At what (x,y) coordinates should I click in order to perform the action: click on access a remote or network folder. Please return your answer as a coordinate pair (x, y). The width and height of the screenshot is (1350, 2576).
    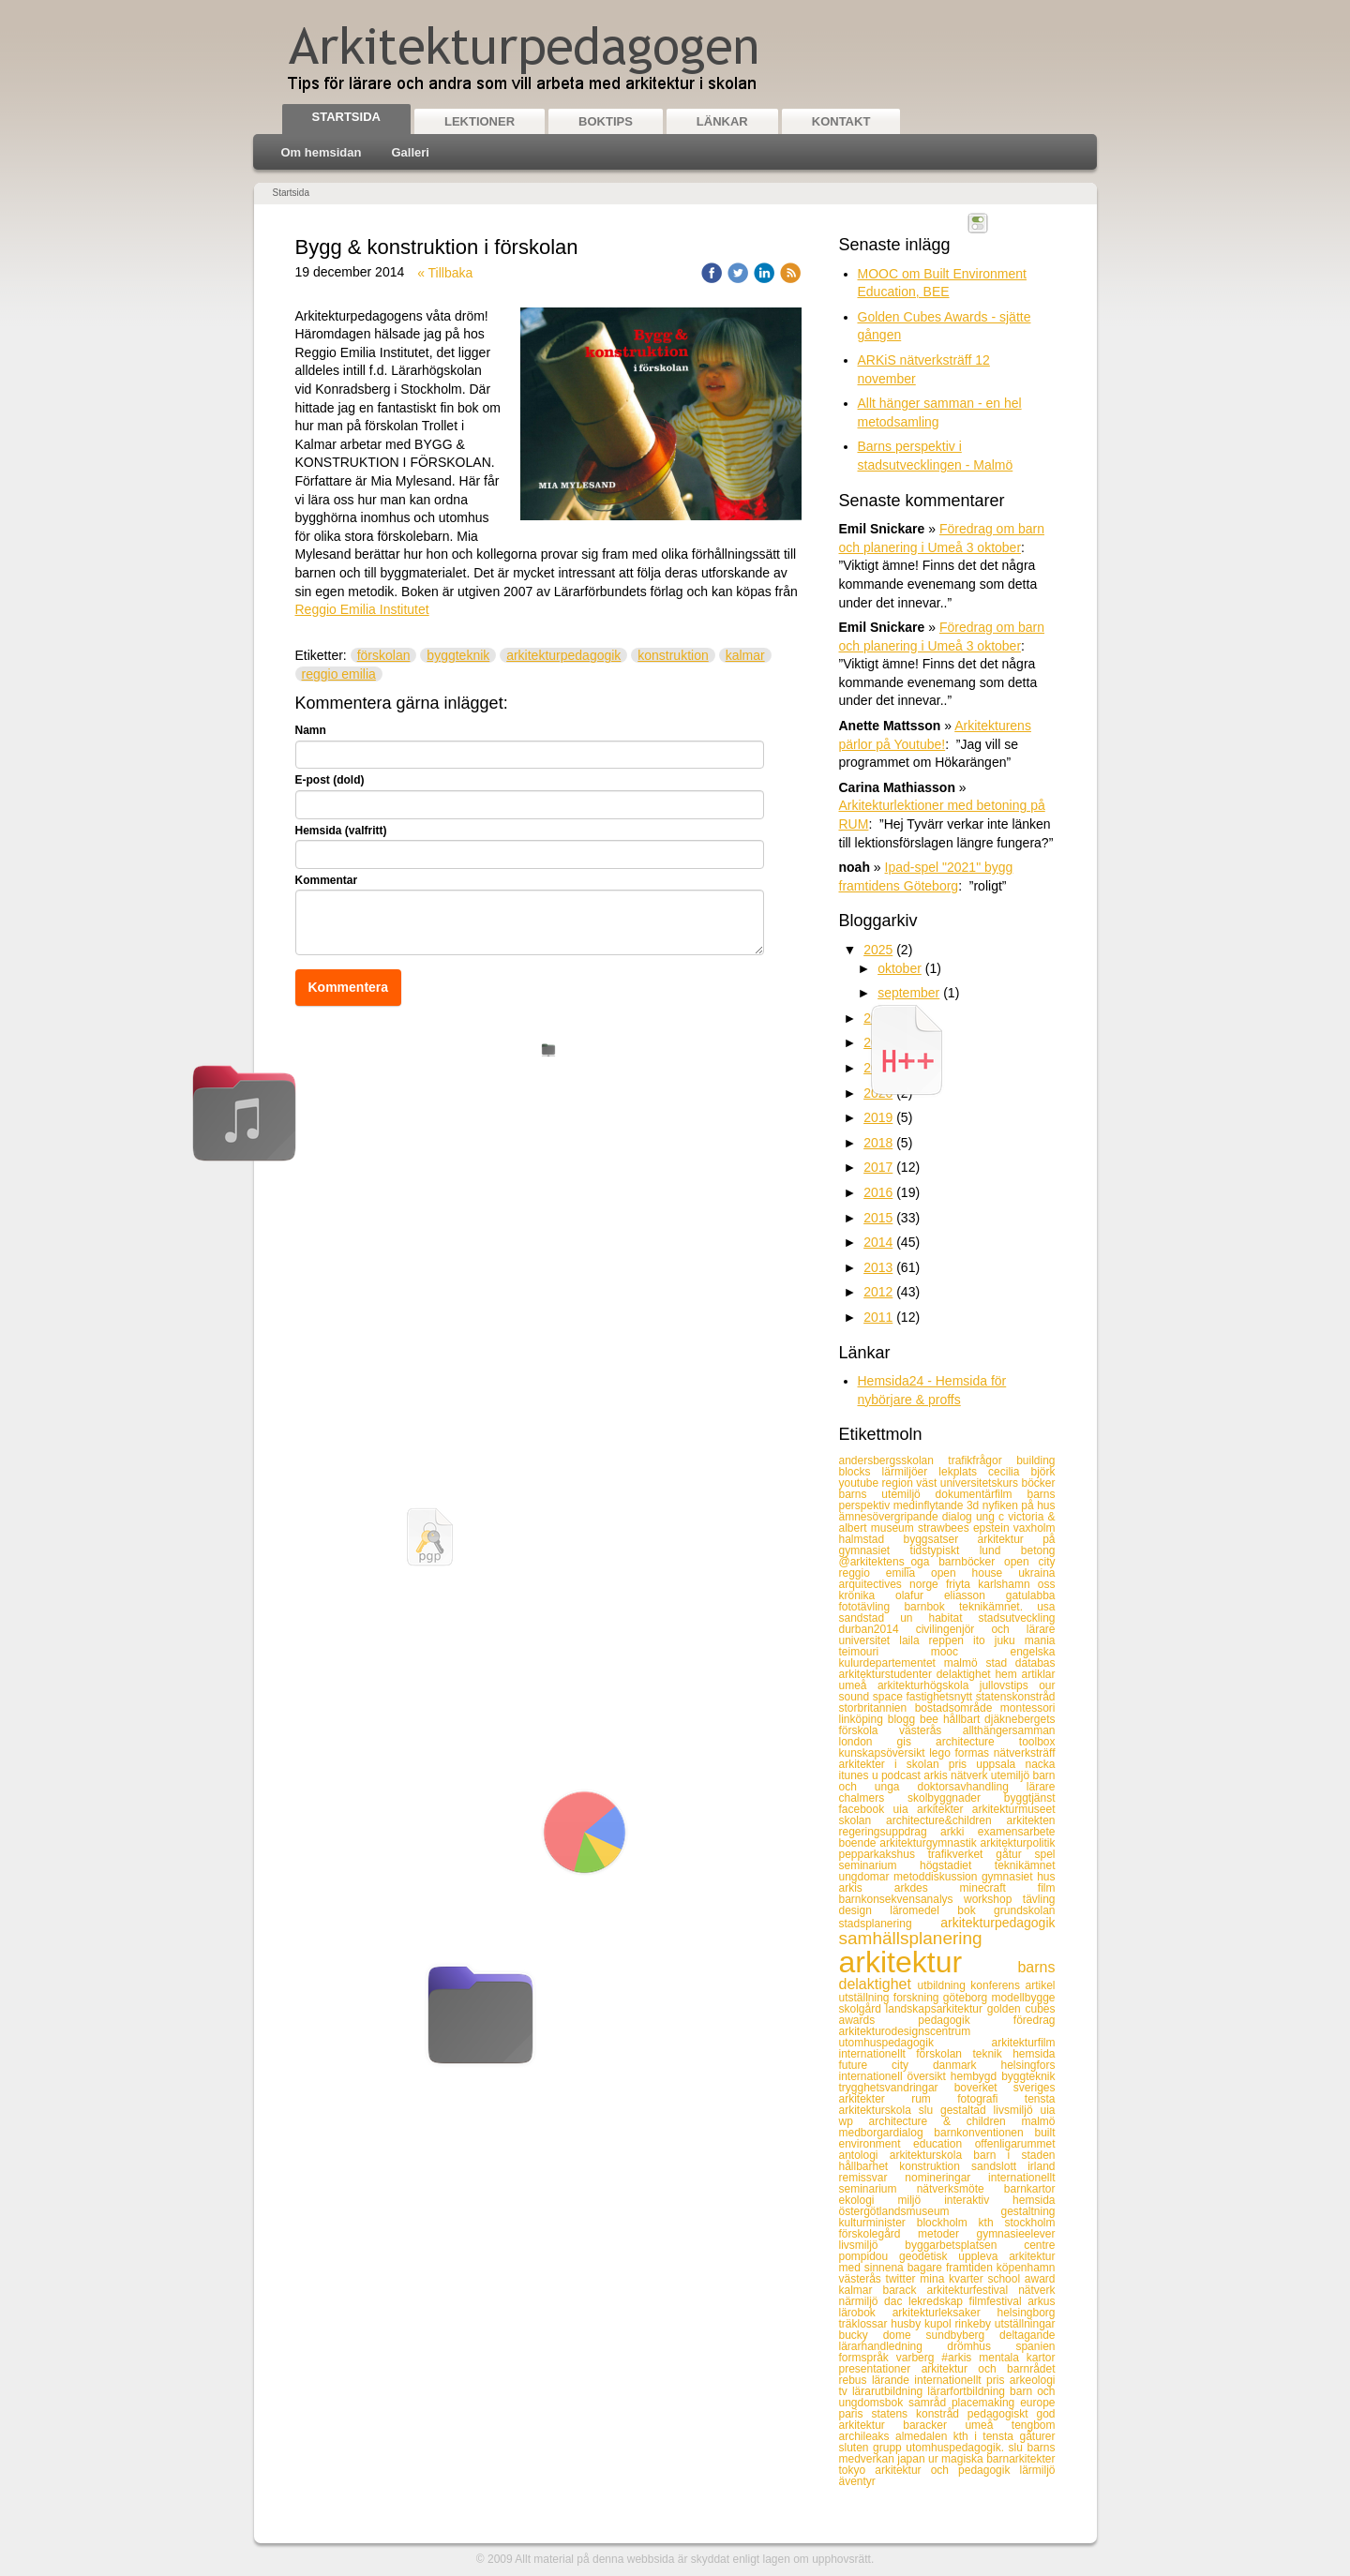
    Looking at the image, I should click on (548, 1050).